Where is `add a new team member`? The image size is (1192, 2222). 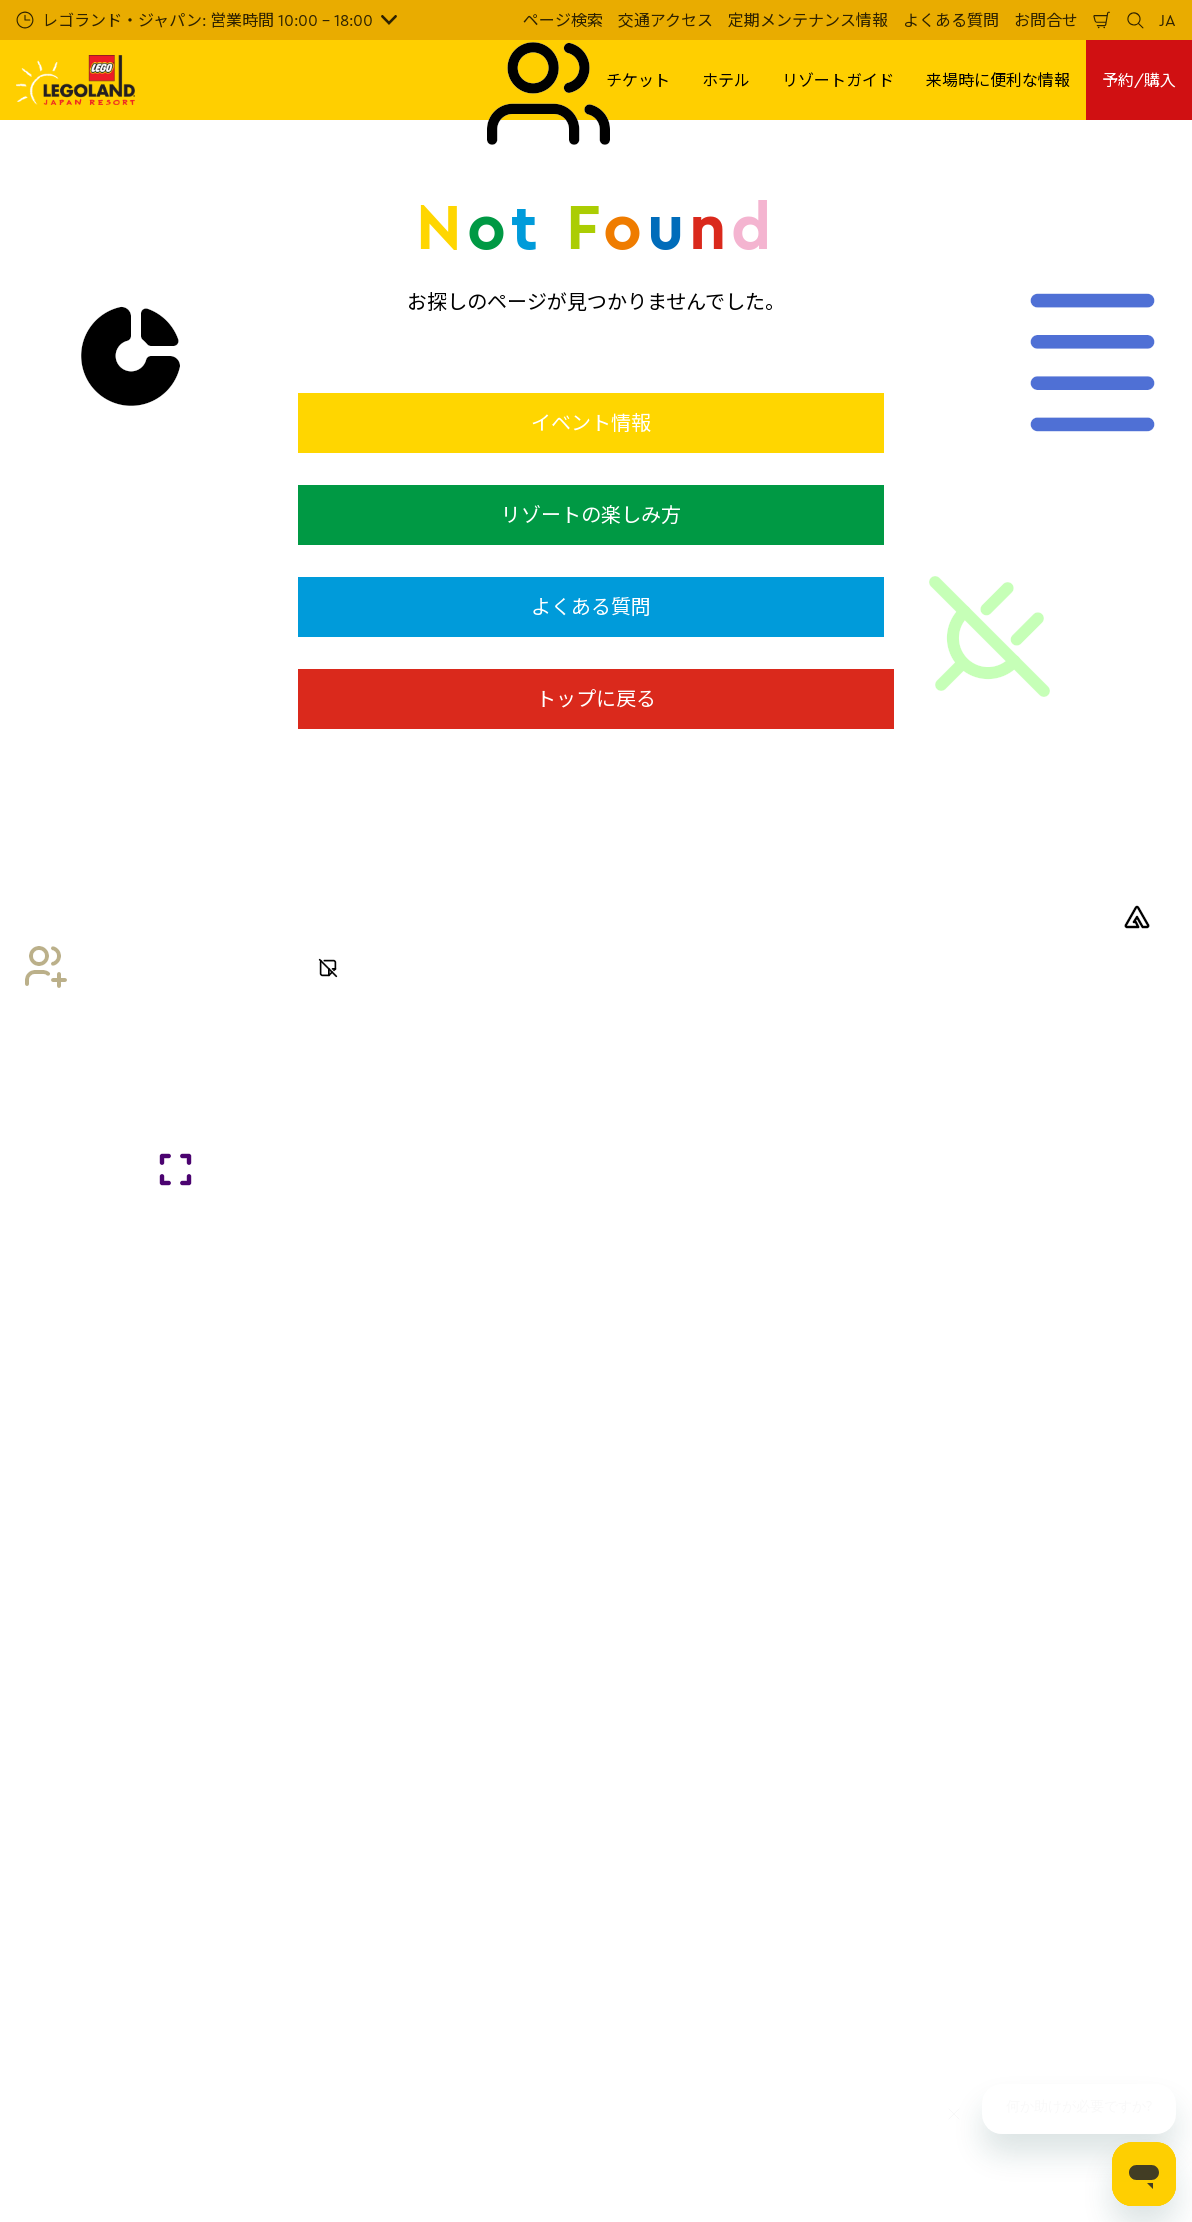
add a new team member is located at coordinates (45, 966).